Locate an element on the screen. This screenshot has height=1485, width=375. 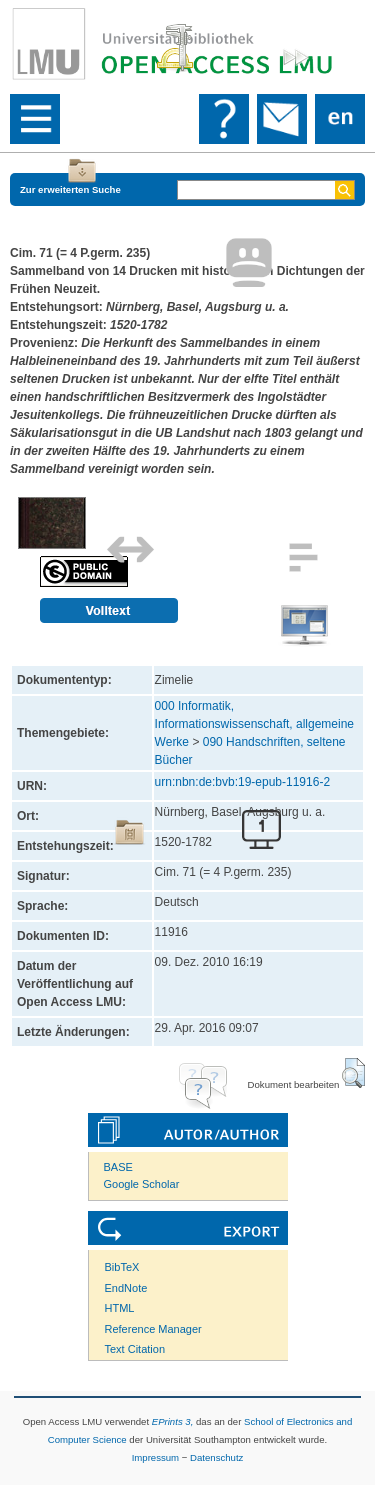
skip forward in media playback is located at coordinates (295, 57).